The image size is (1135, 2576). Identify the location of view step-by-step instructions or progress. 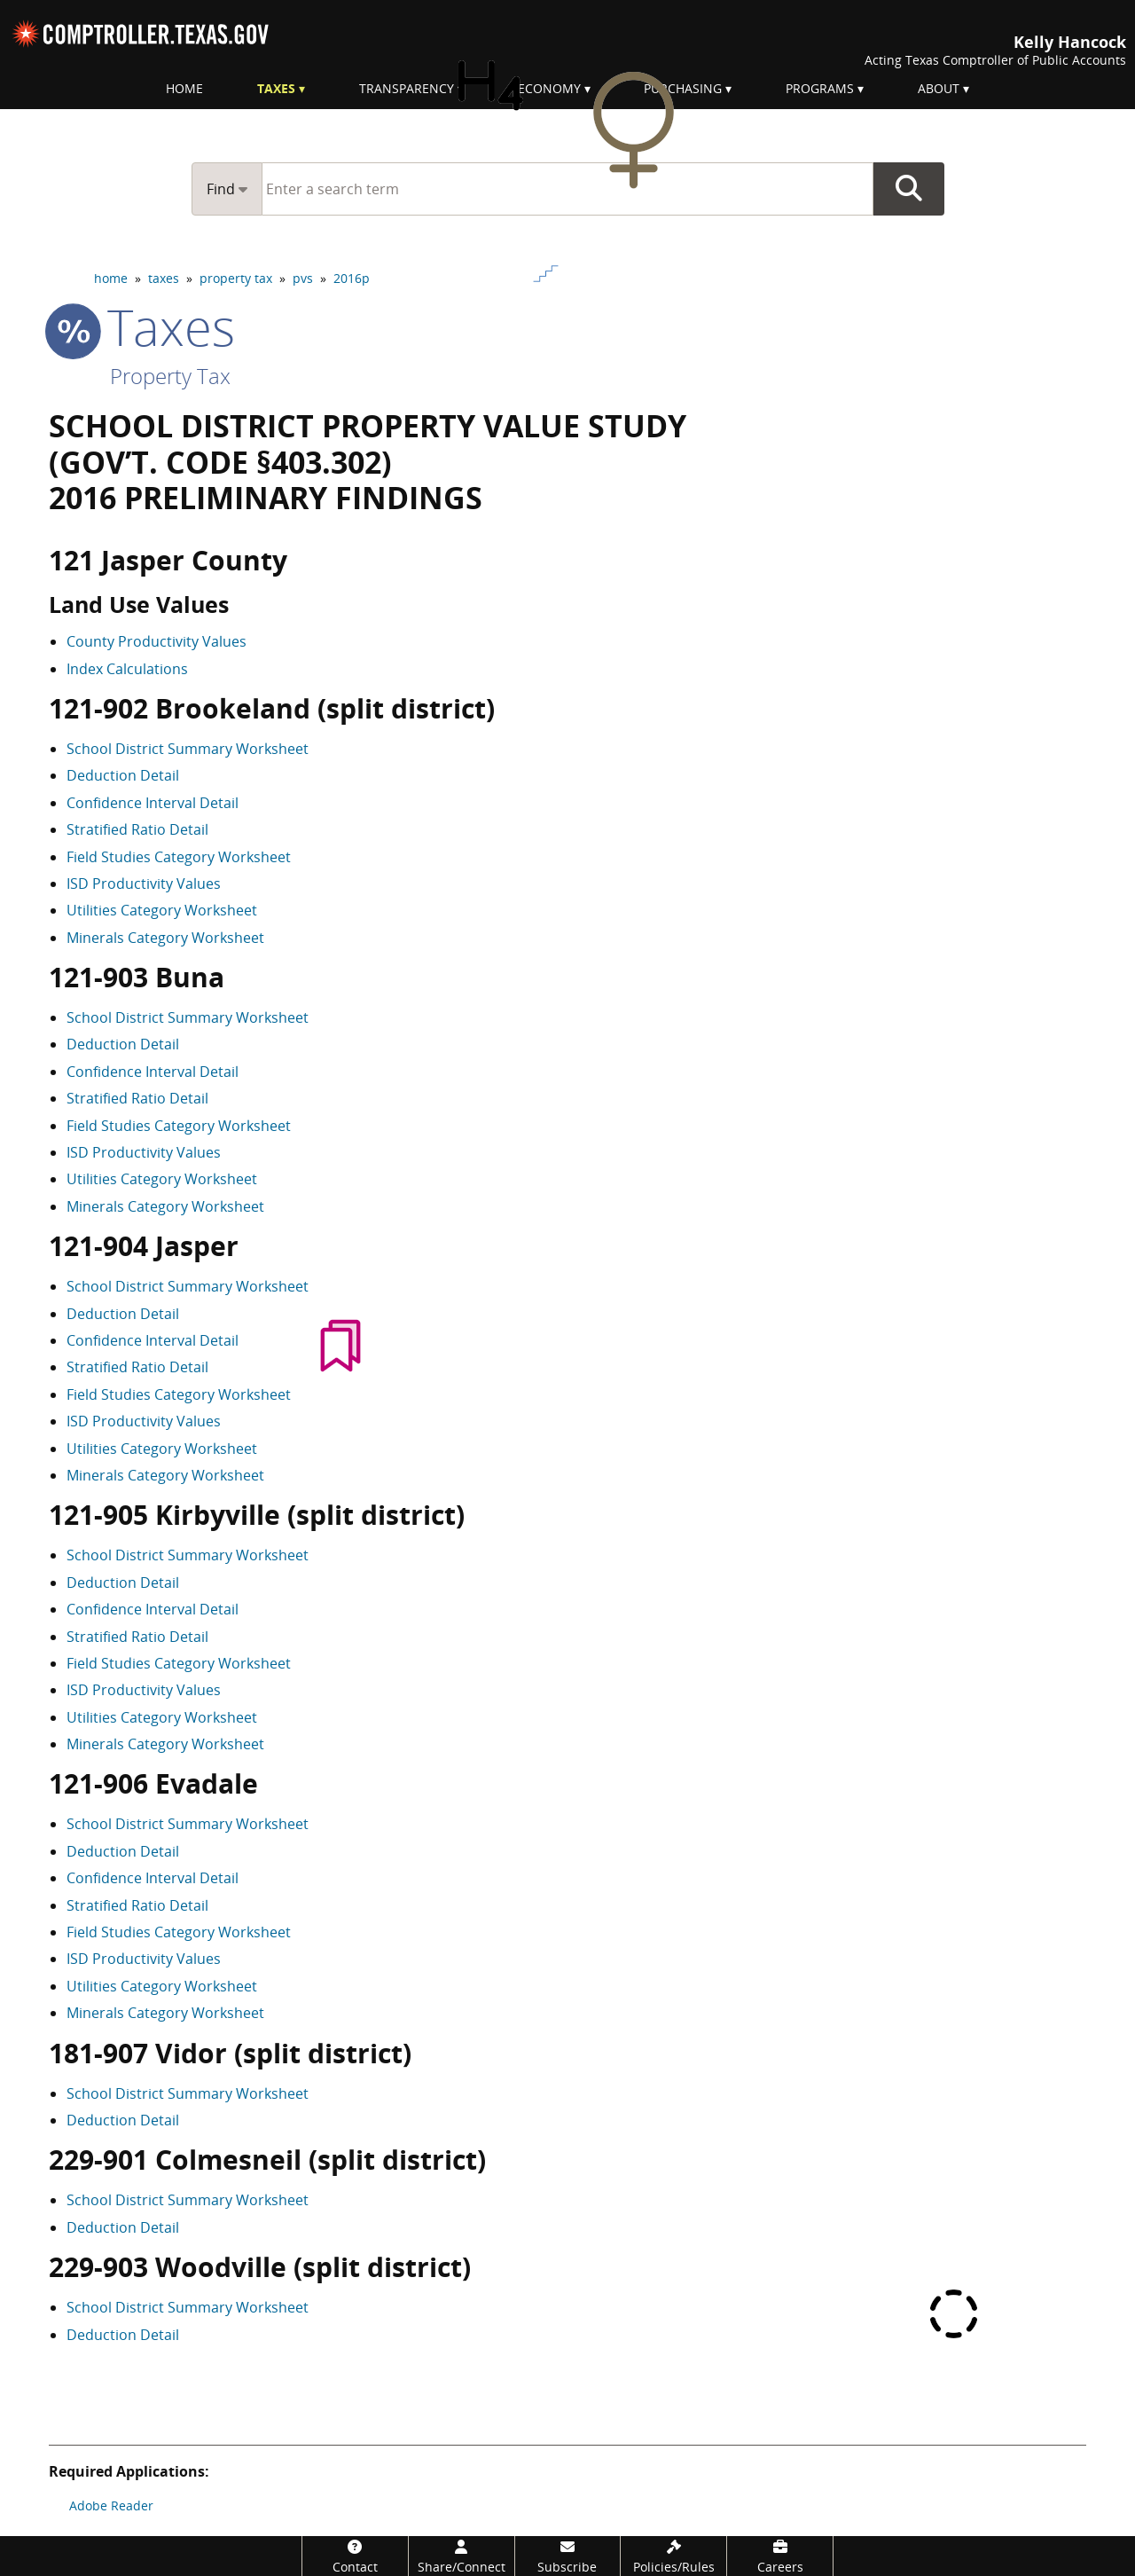
(545, 273).